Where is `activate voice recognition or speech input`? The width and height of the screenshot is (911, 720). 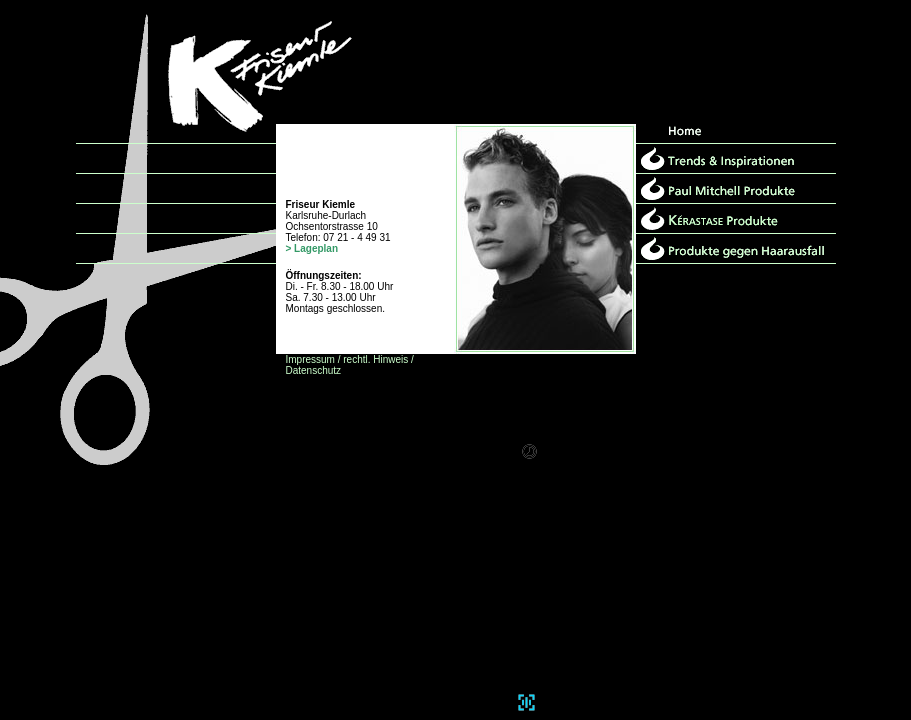
activate voice recognition or speech input is located at coordinates (526, 702).